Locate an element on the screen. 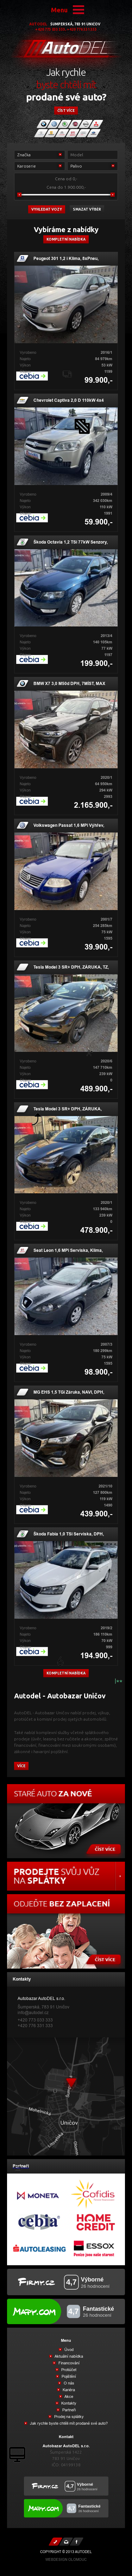 Image resolution: width=132 pixels, height=2576 pixels. remove a folder is located at coordinates (18, 2168).